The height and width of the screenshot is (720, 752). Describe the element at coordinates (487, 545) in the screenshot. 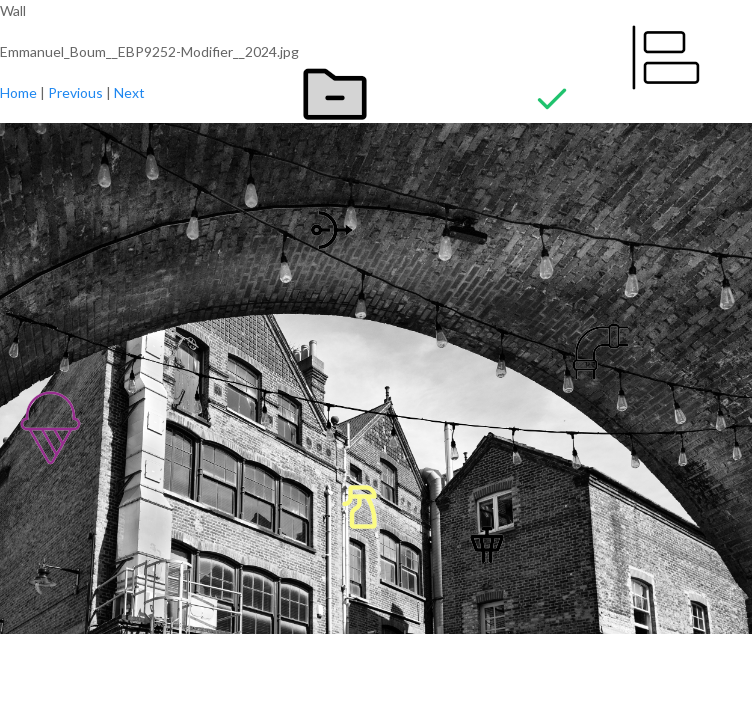

I see `access air traffic control features` at that location.